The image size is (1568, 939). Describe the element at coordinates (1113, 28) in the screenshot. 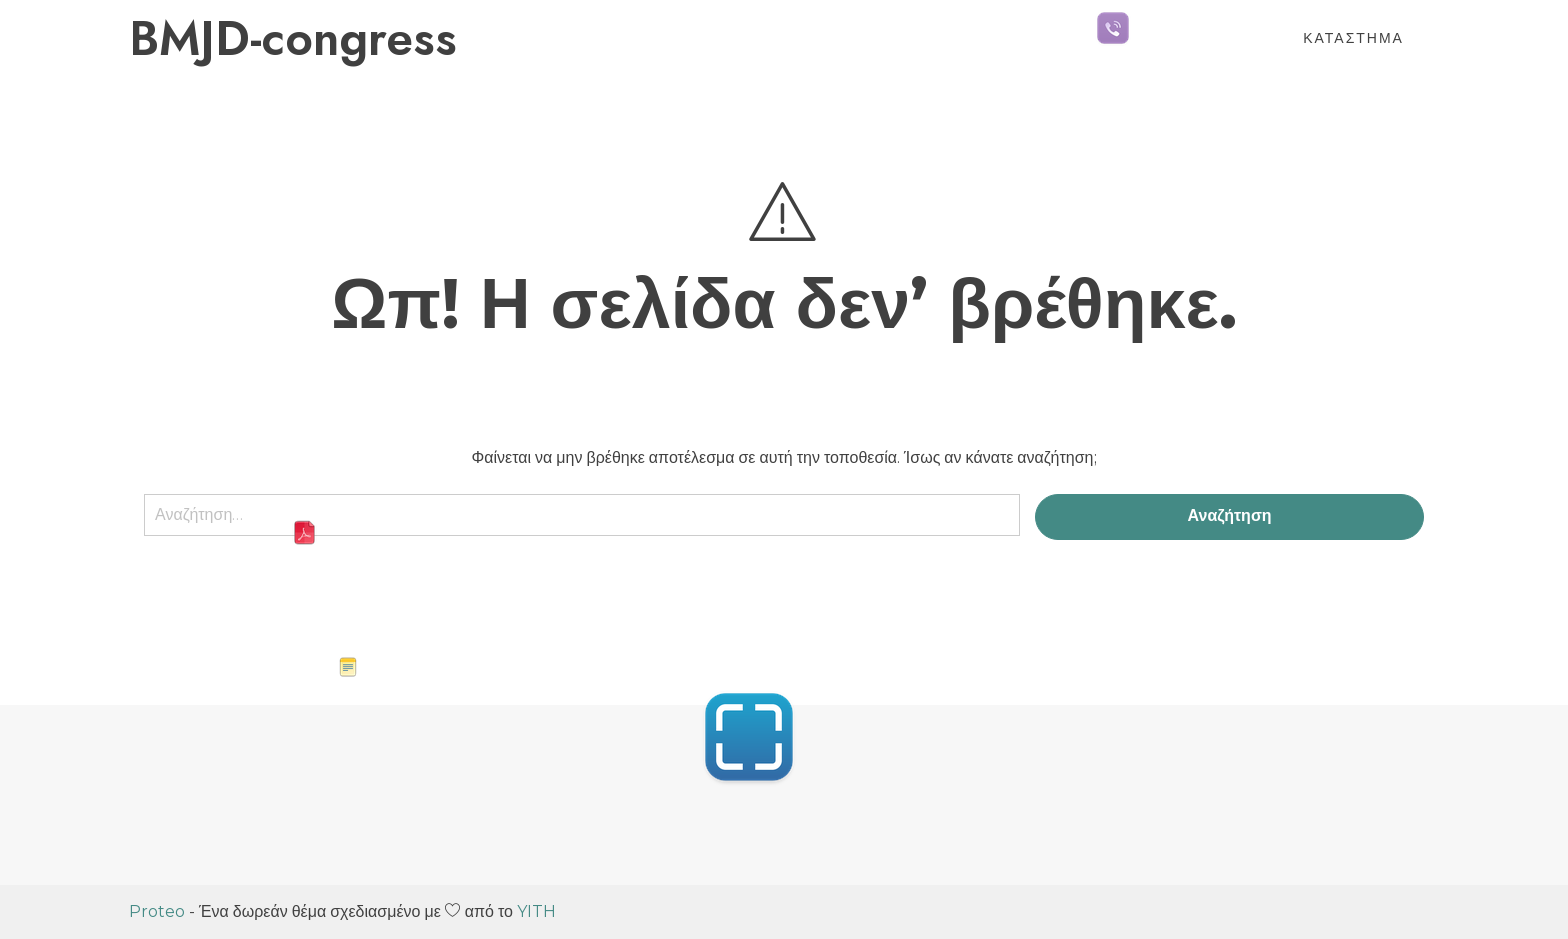

I see `open viber messaging app` at that location.